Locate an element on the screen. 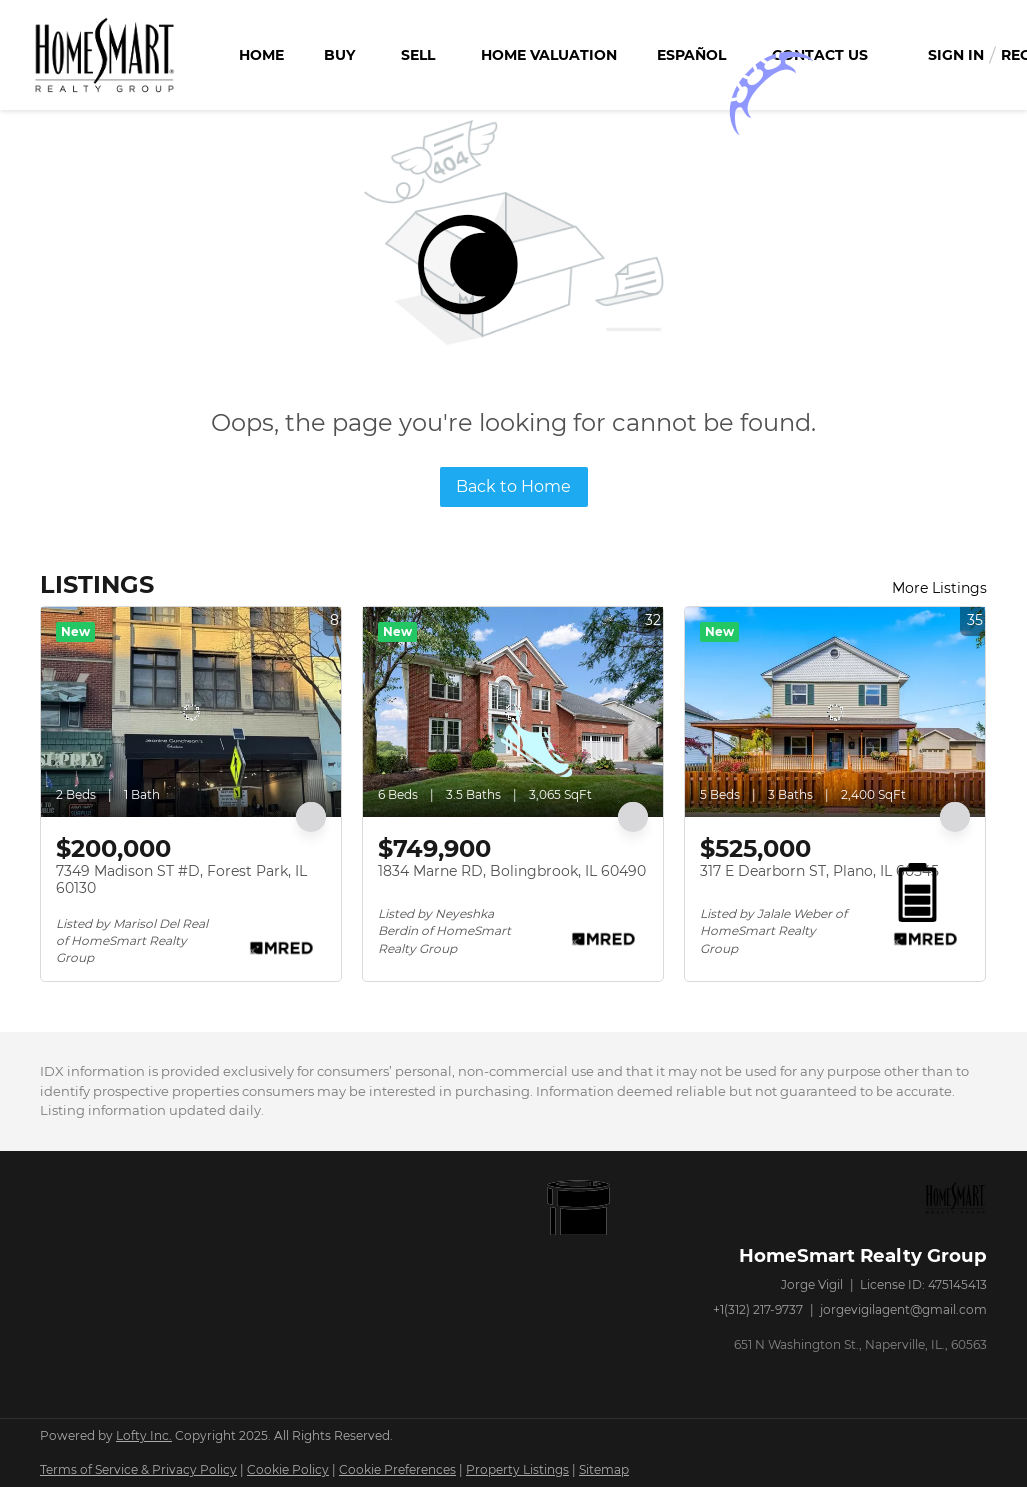 The height and width of the screenshot is (1487, 1027). access running or fitness tracking features is located at coordinates (536, 743).